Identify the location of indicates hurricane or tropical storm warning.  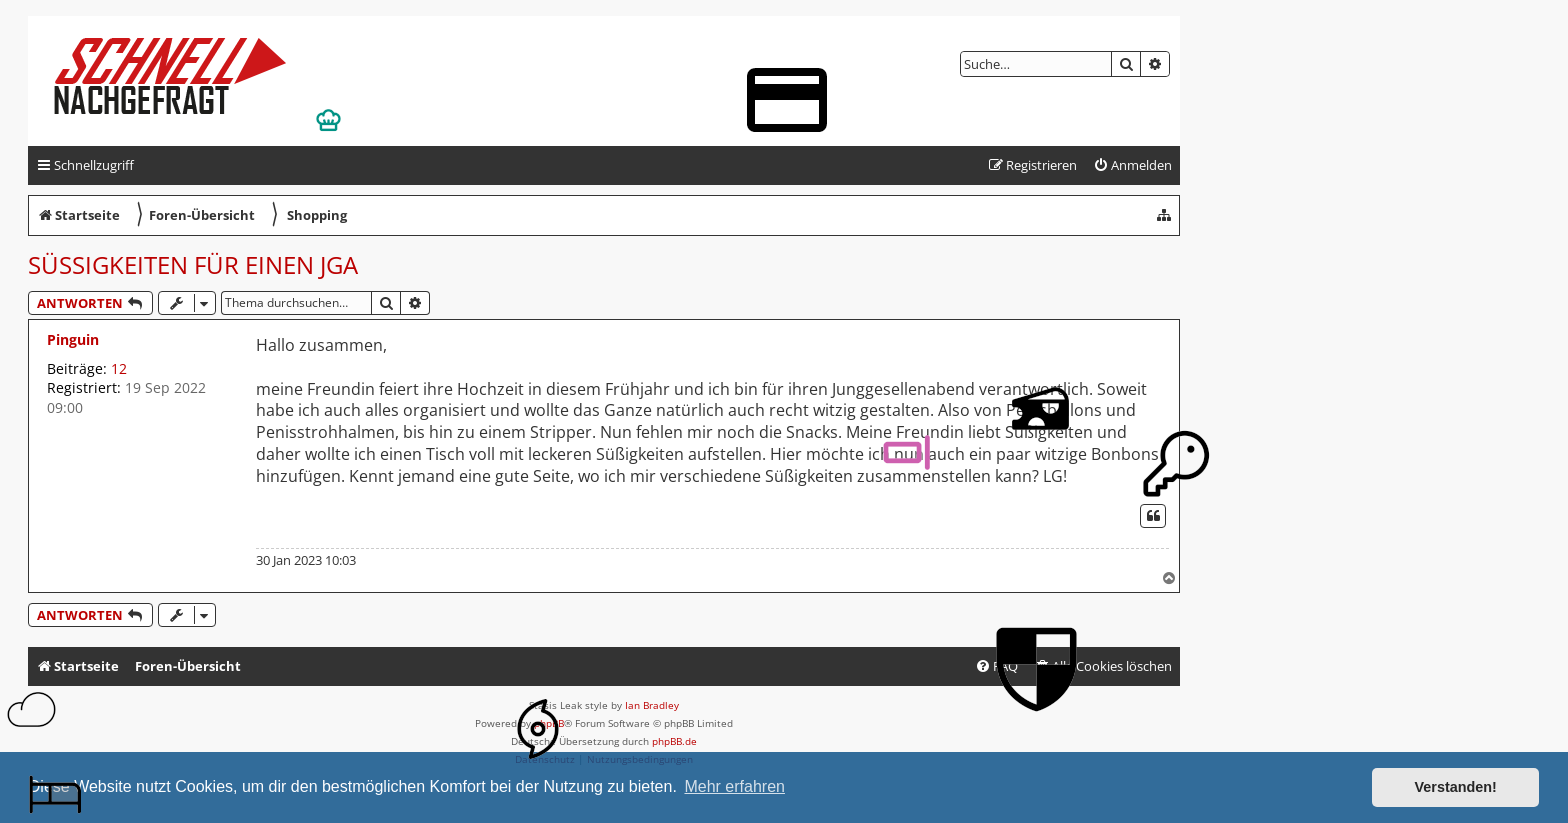
(538, 729).